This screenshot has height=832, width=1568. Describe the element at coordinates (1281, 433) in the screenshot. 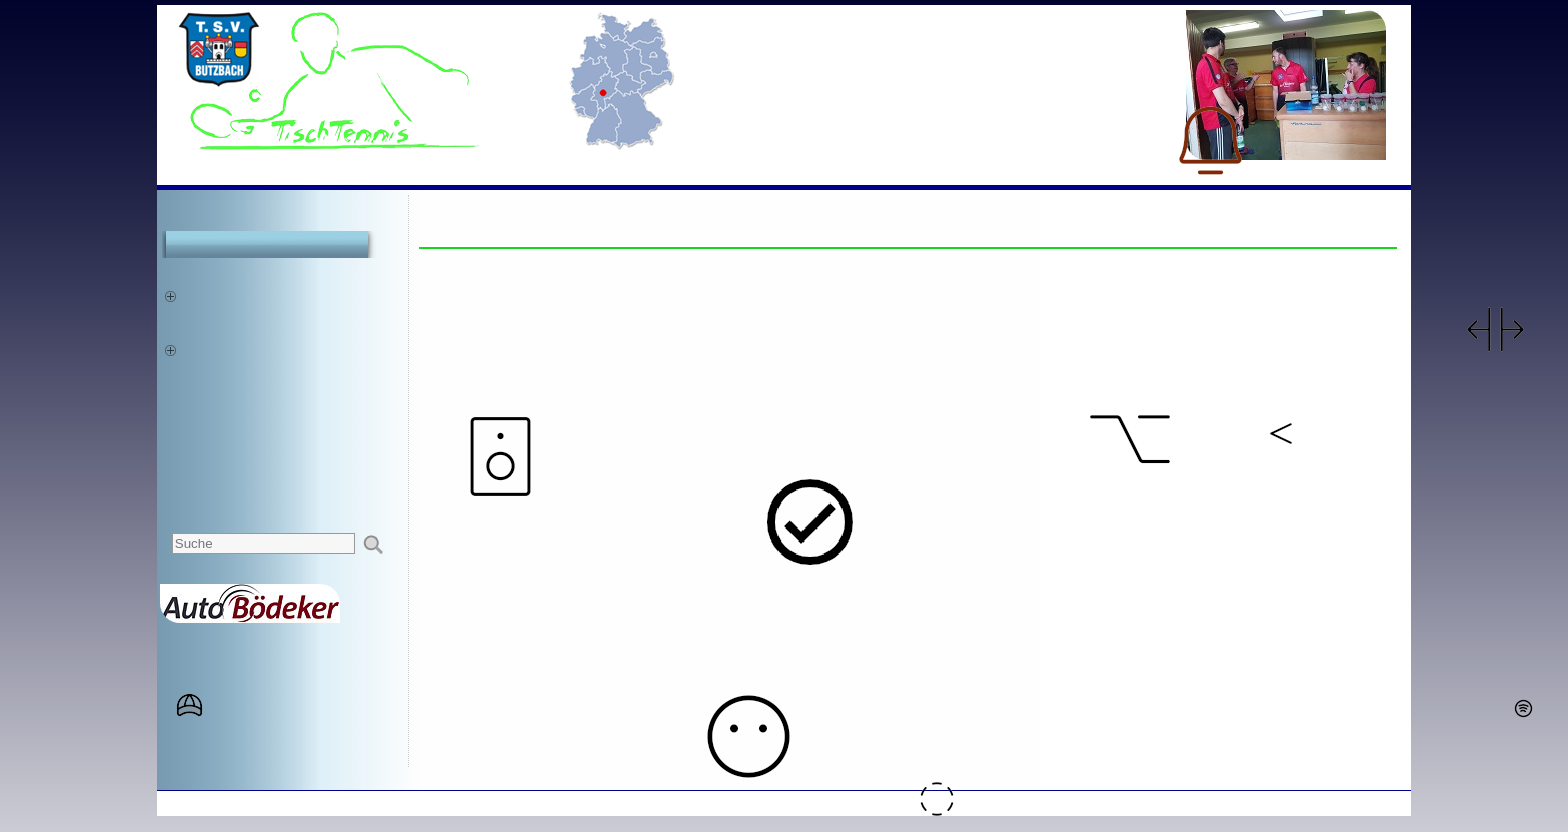

I see `navigate back to previous screen` at that location.